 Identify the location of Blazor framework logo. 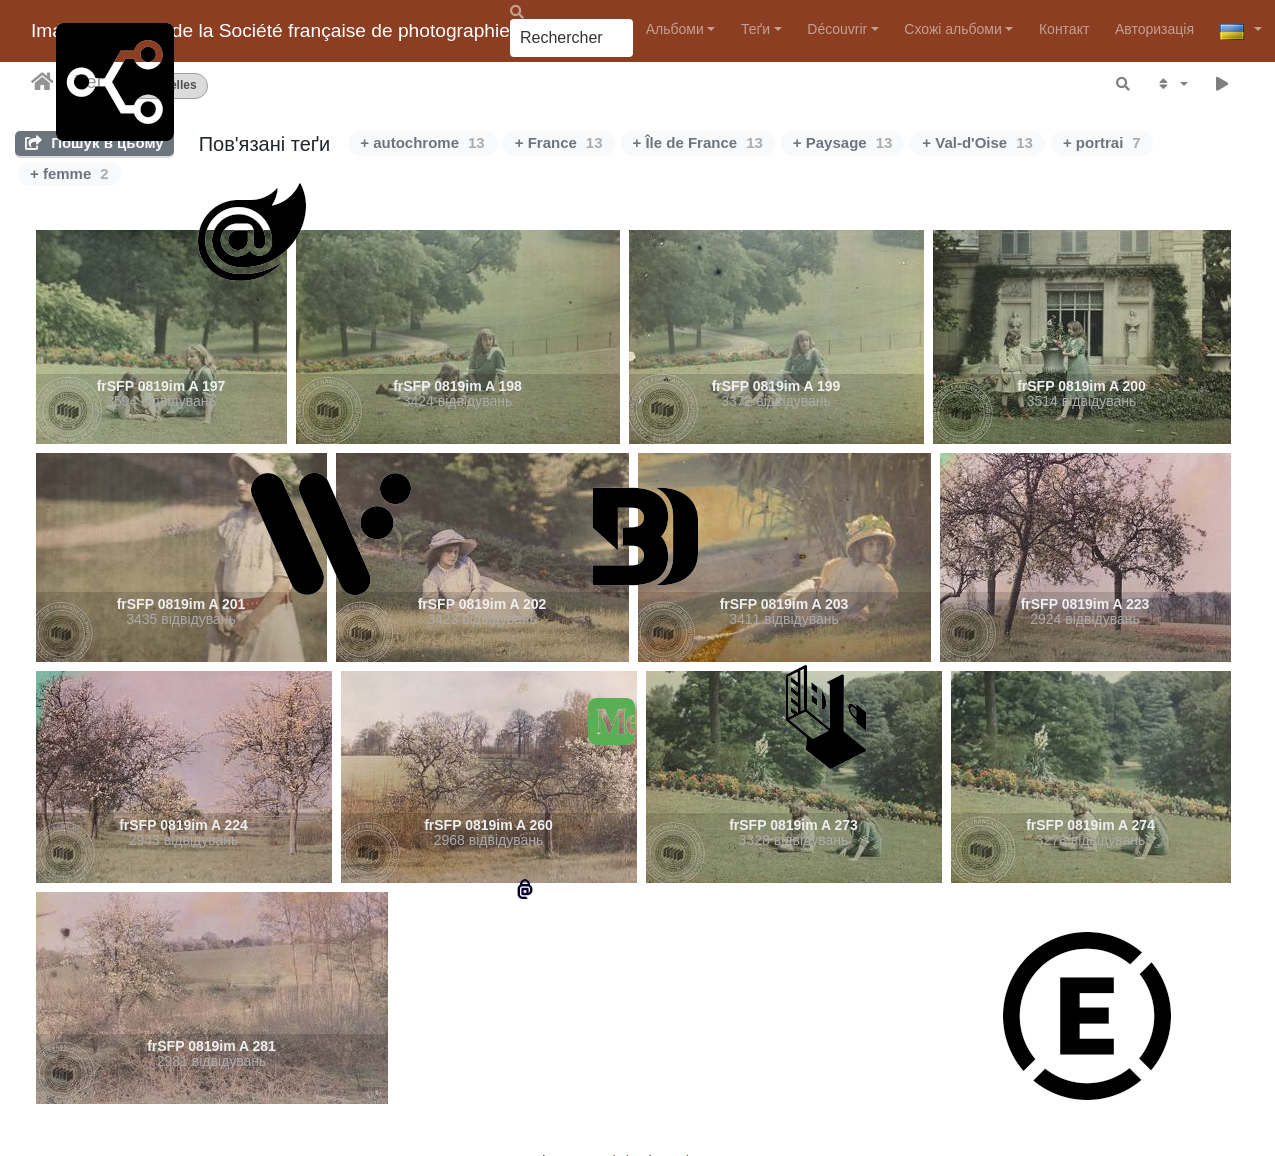
(252, 232).